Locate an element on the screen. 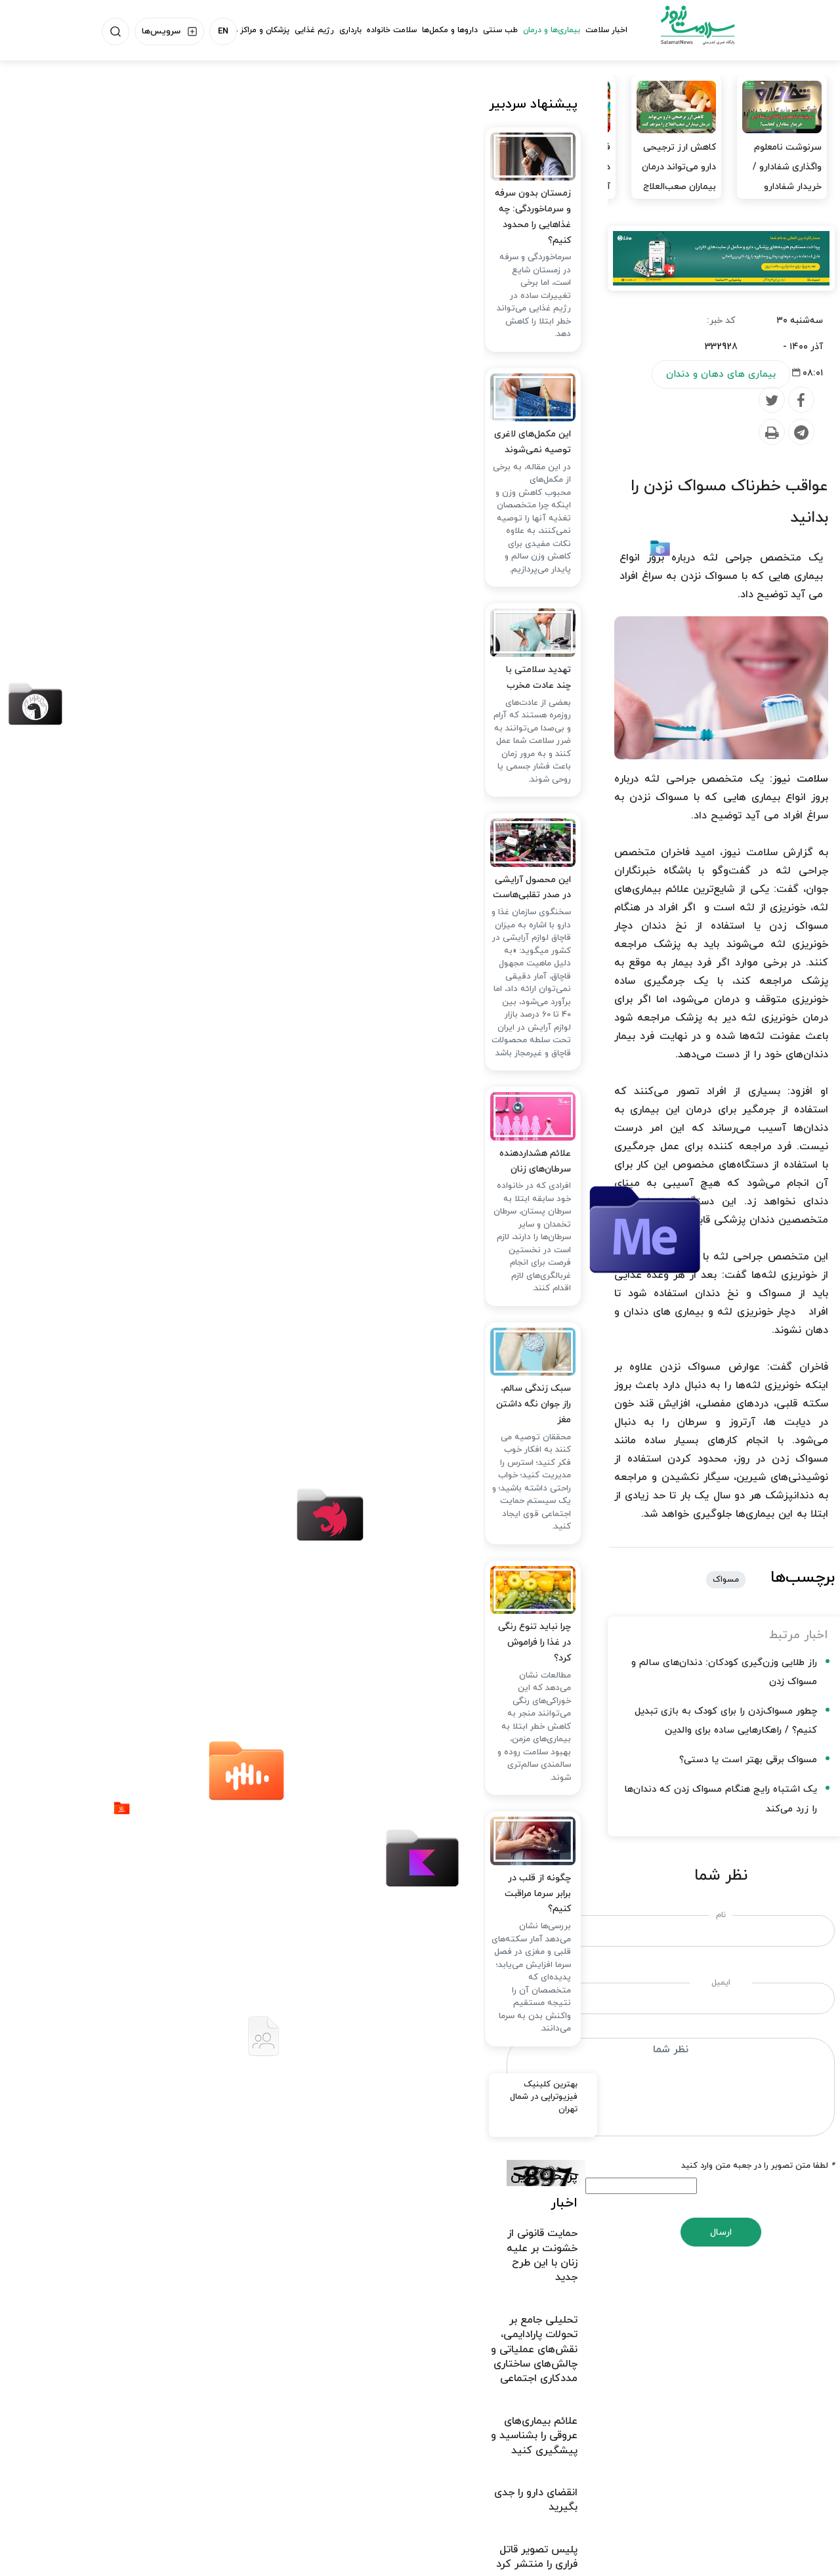 Image resolution: width=840 pixels, height=2576 pixels. open kotlin project folder is located at coordinates (422, 1860).